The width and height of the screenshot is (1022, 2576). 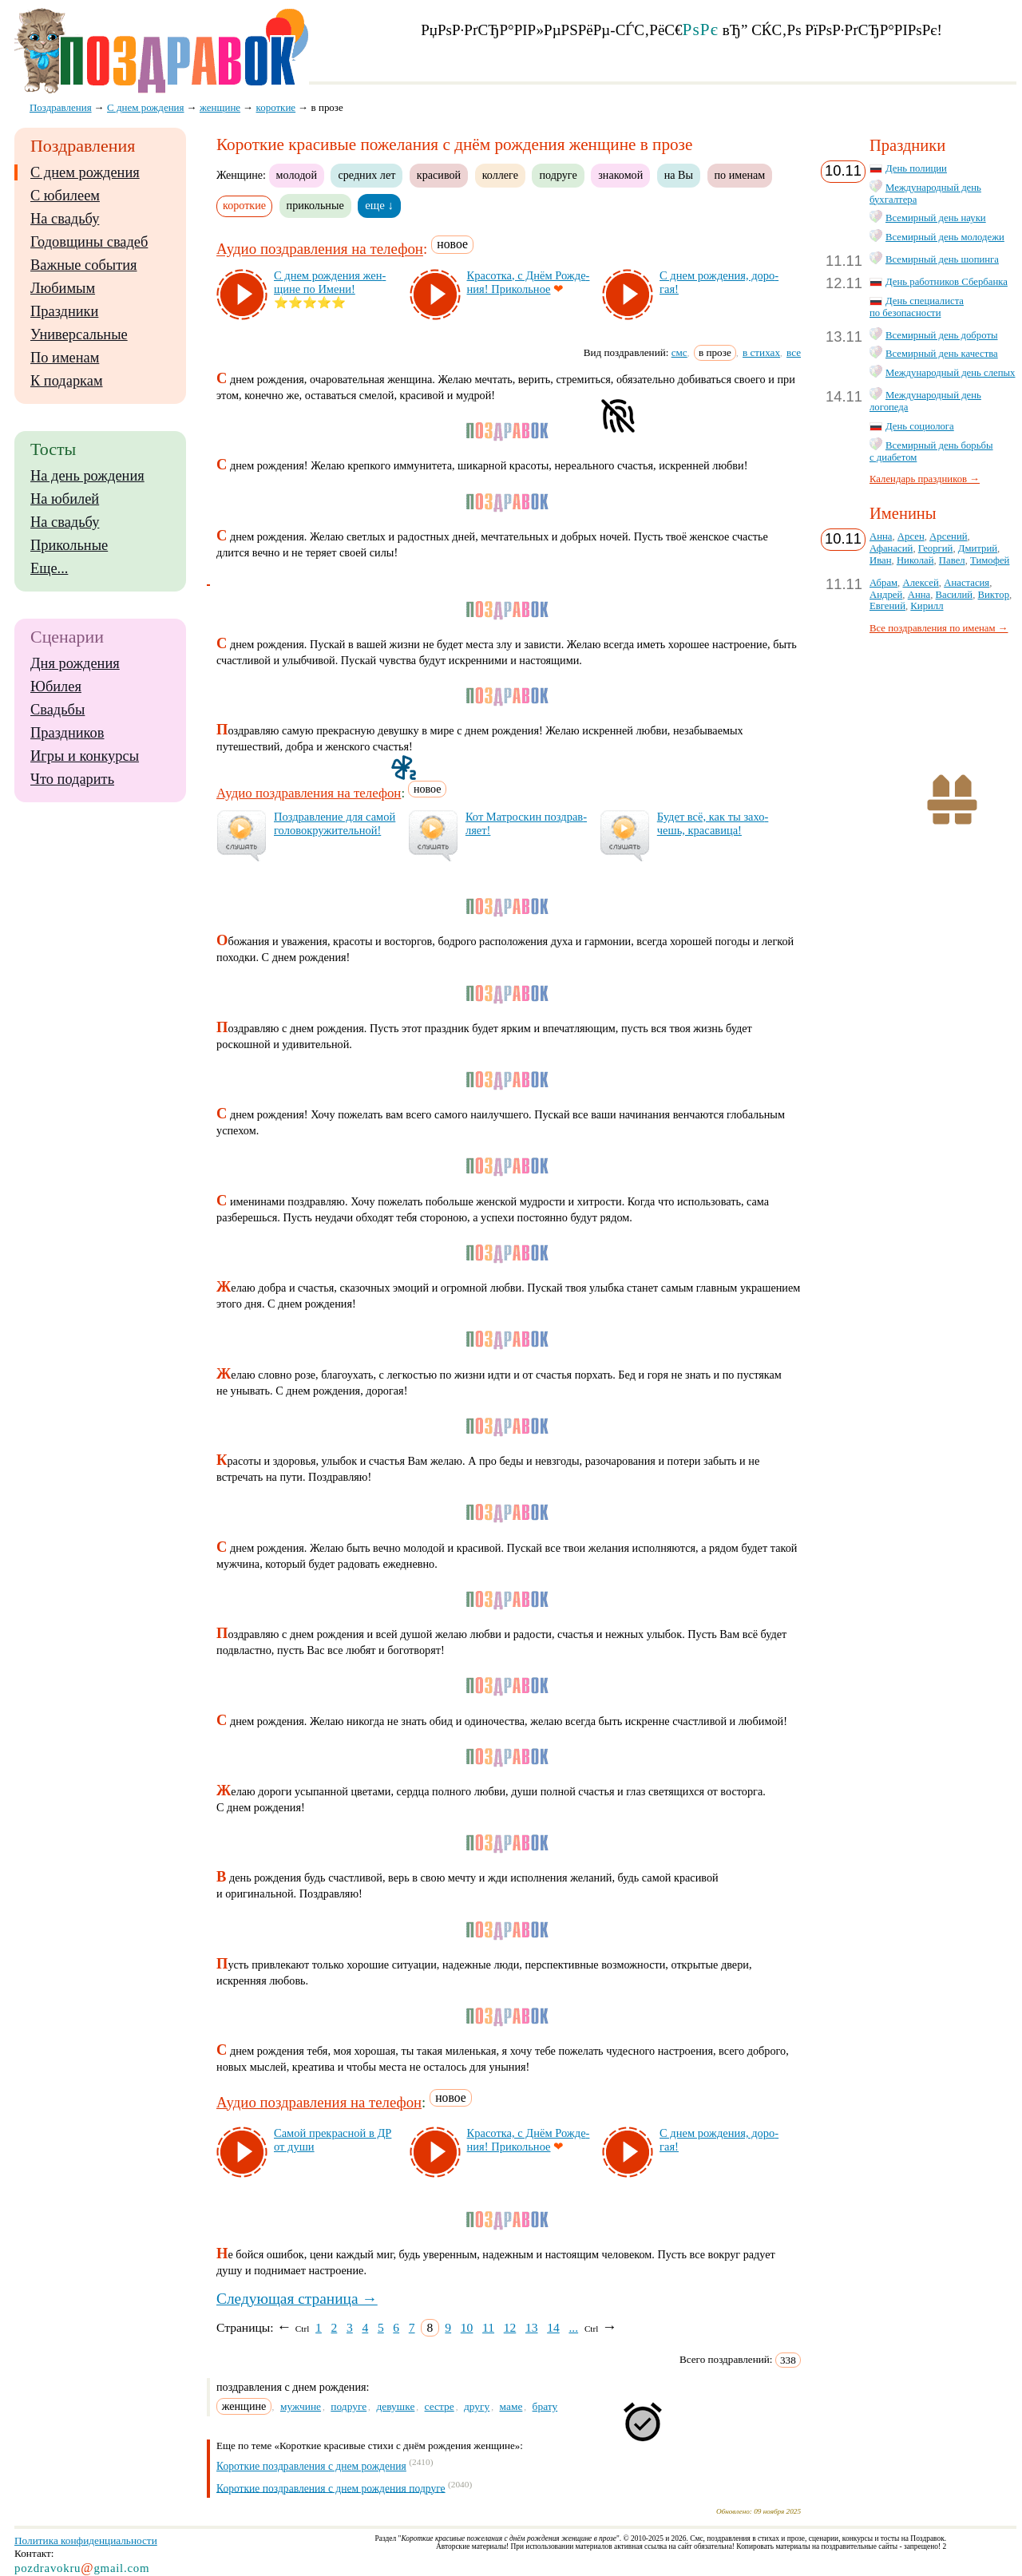 I want to click on alarm is set and active, so click(x=643, y=2422).